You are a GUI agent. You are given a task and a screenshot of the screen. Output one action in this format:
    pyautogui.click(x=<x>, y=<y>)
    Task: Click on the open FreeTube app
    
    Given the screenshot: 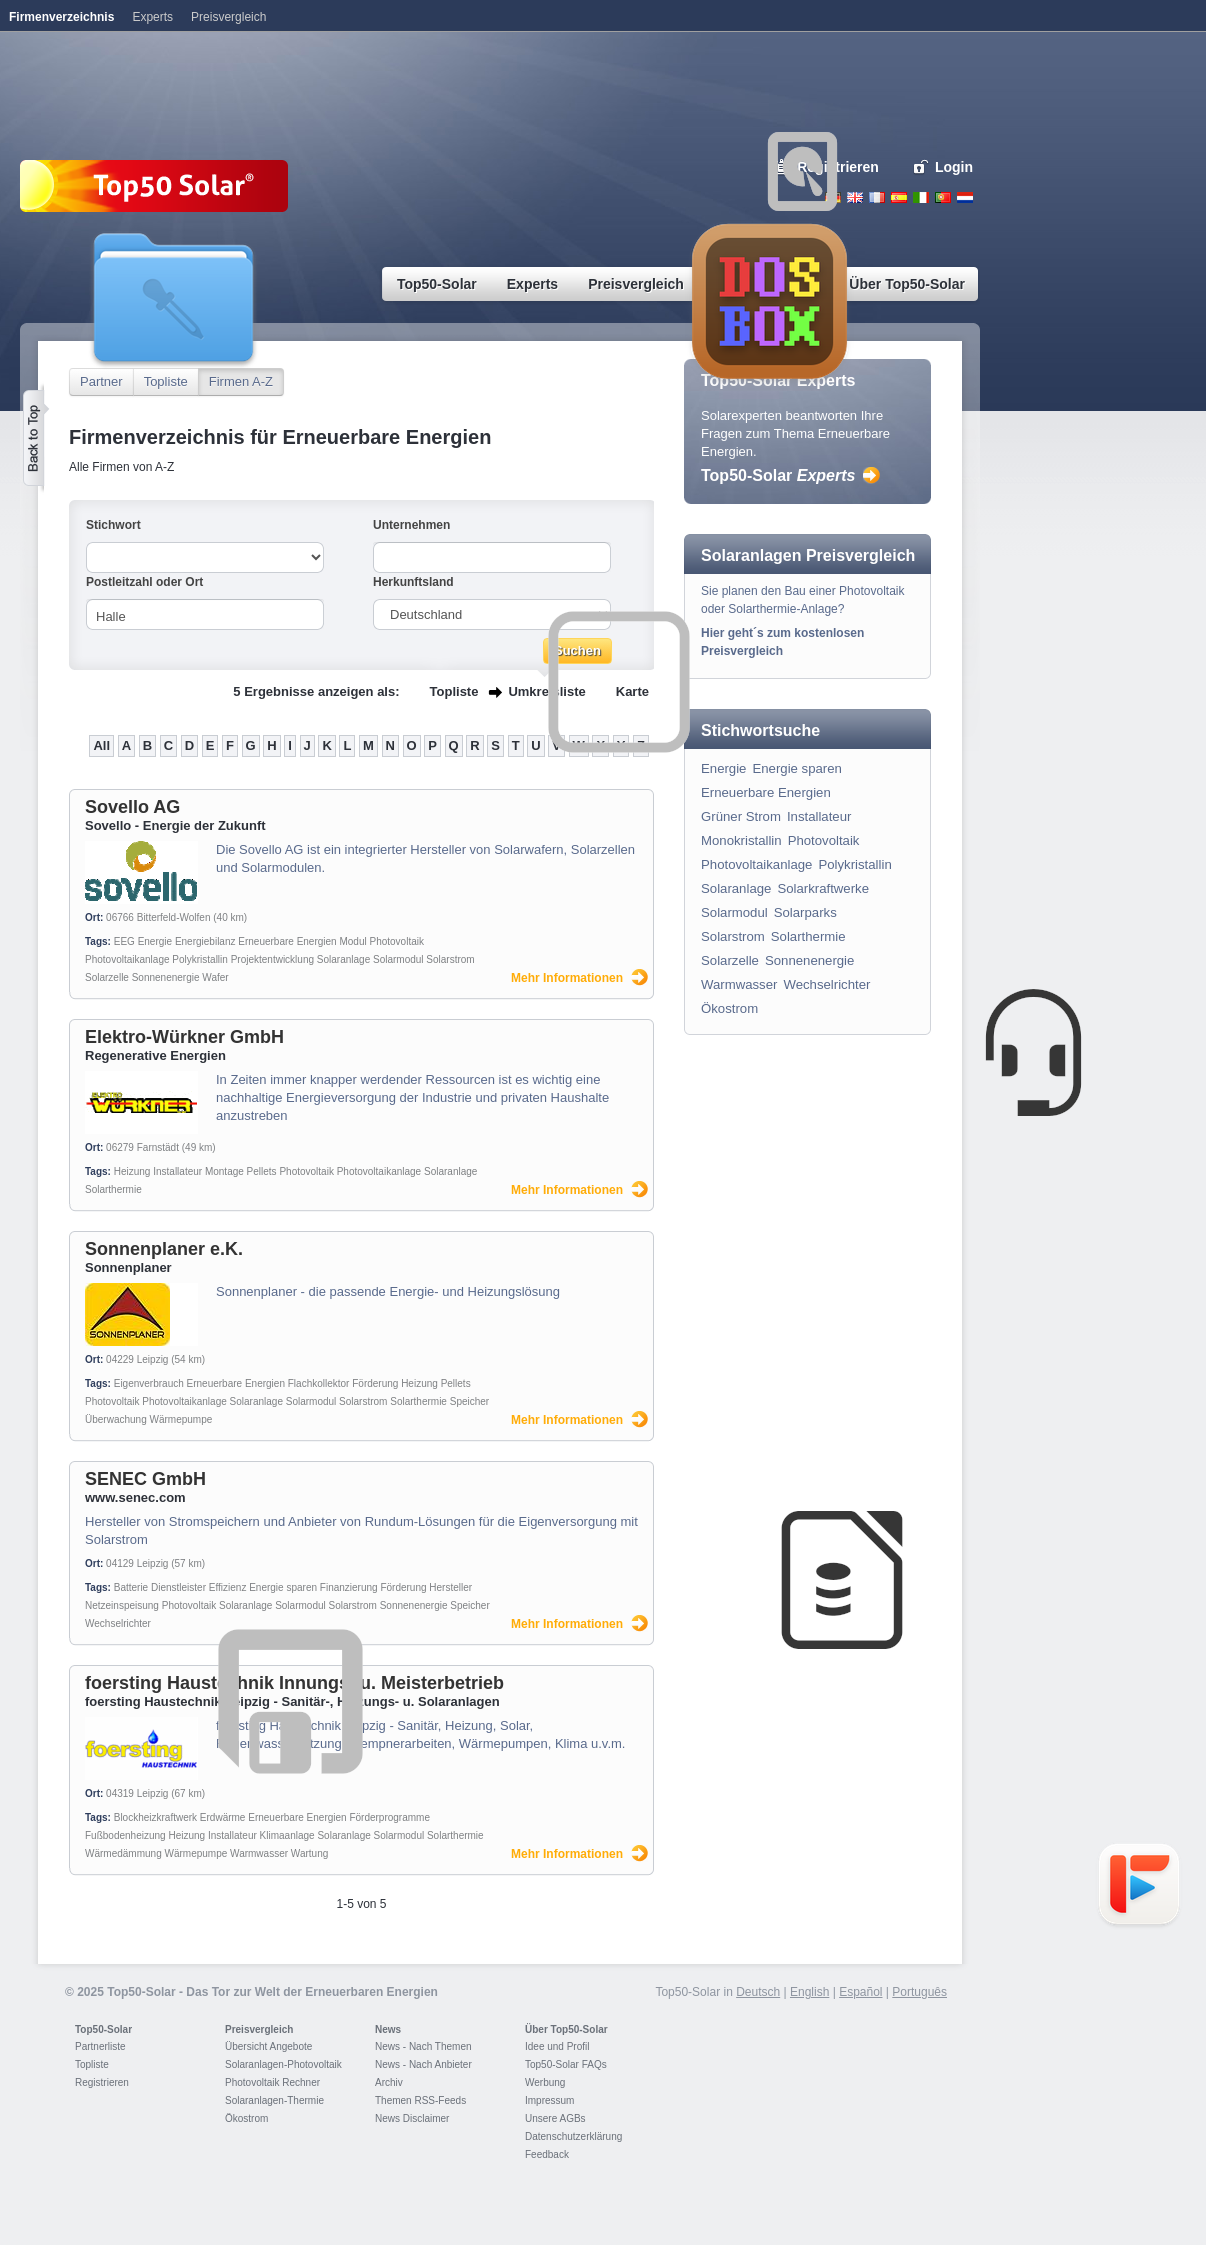 What is the action you would take?
    pyautogui.click(x=1139, y=1884)
    